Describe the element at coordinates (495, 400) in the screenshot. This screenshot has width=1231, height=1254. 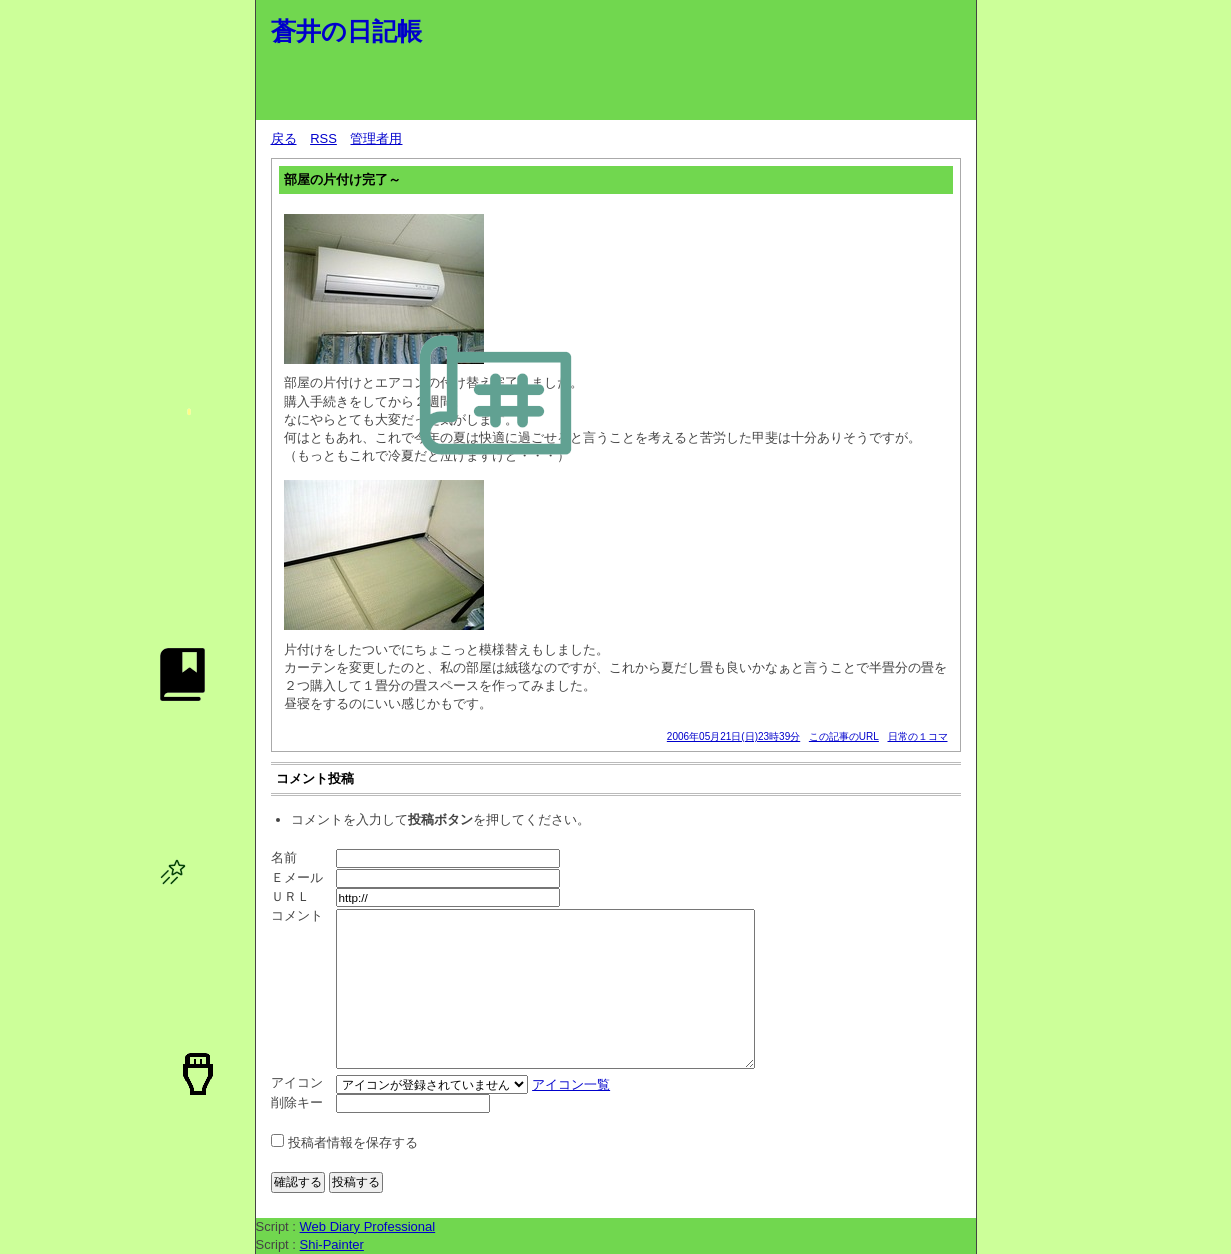
I see `view project blueprints or technical plans` at that location.